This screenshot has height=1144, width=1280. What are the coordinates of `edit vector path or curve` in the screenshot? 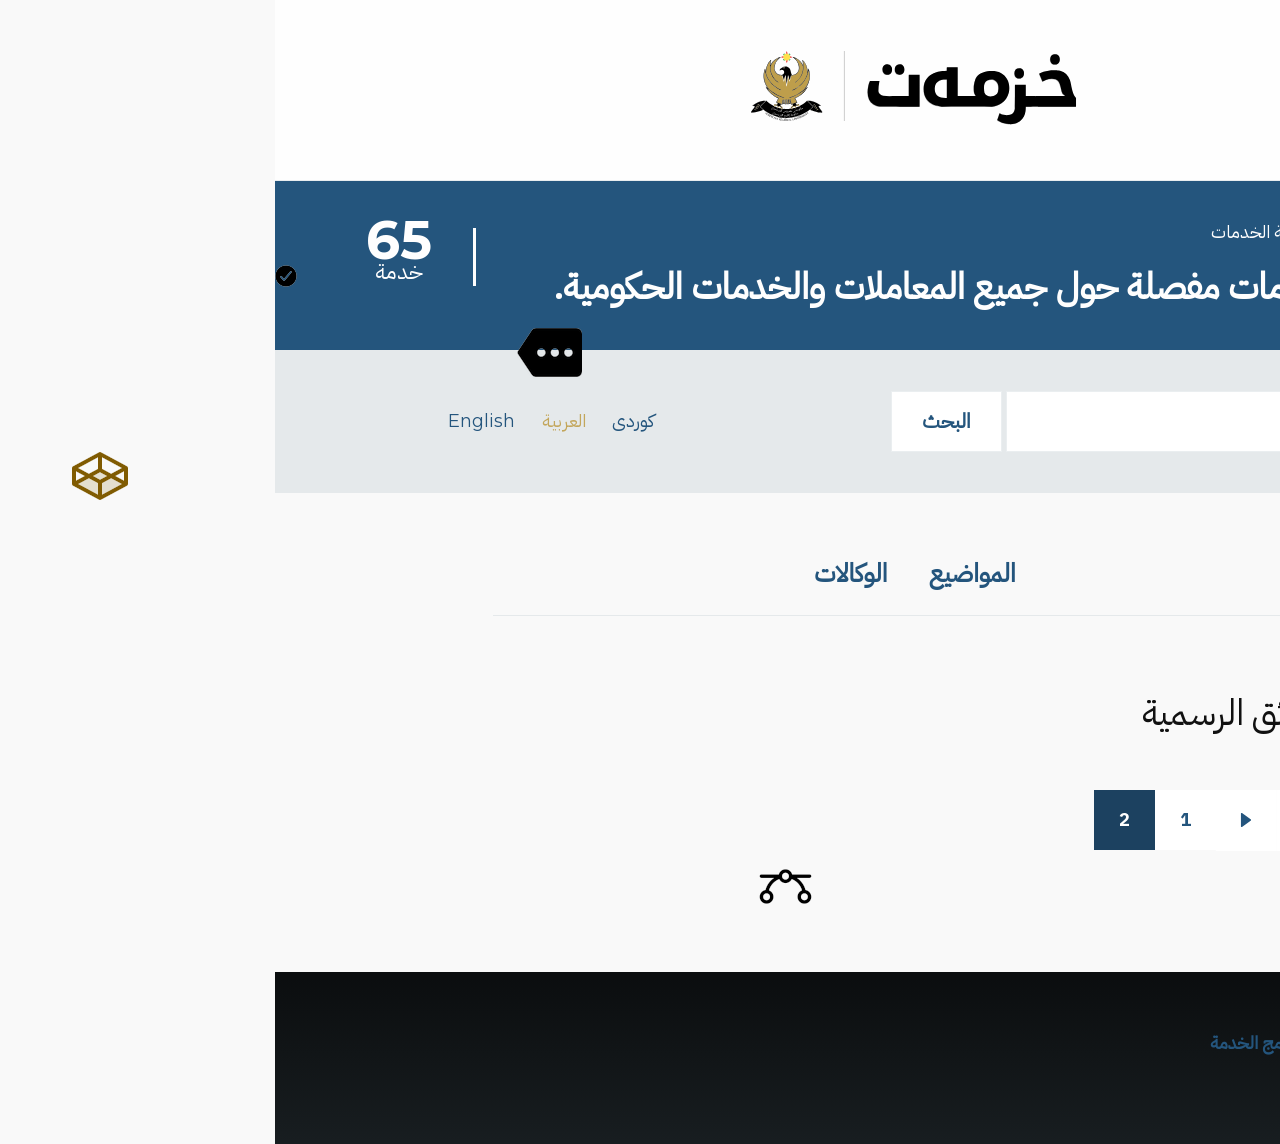 It's located at (785, 886).